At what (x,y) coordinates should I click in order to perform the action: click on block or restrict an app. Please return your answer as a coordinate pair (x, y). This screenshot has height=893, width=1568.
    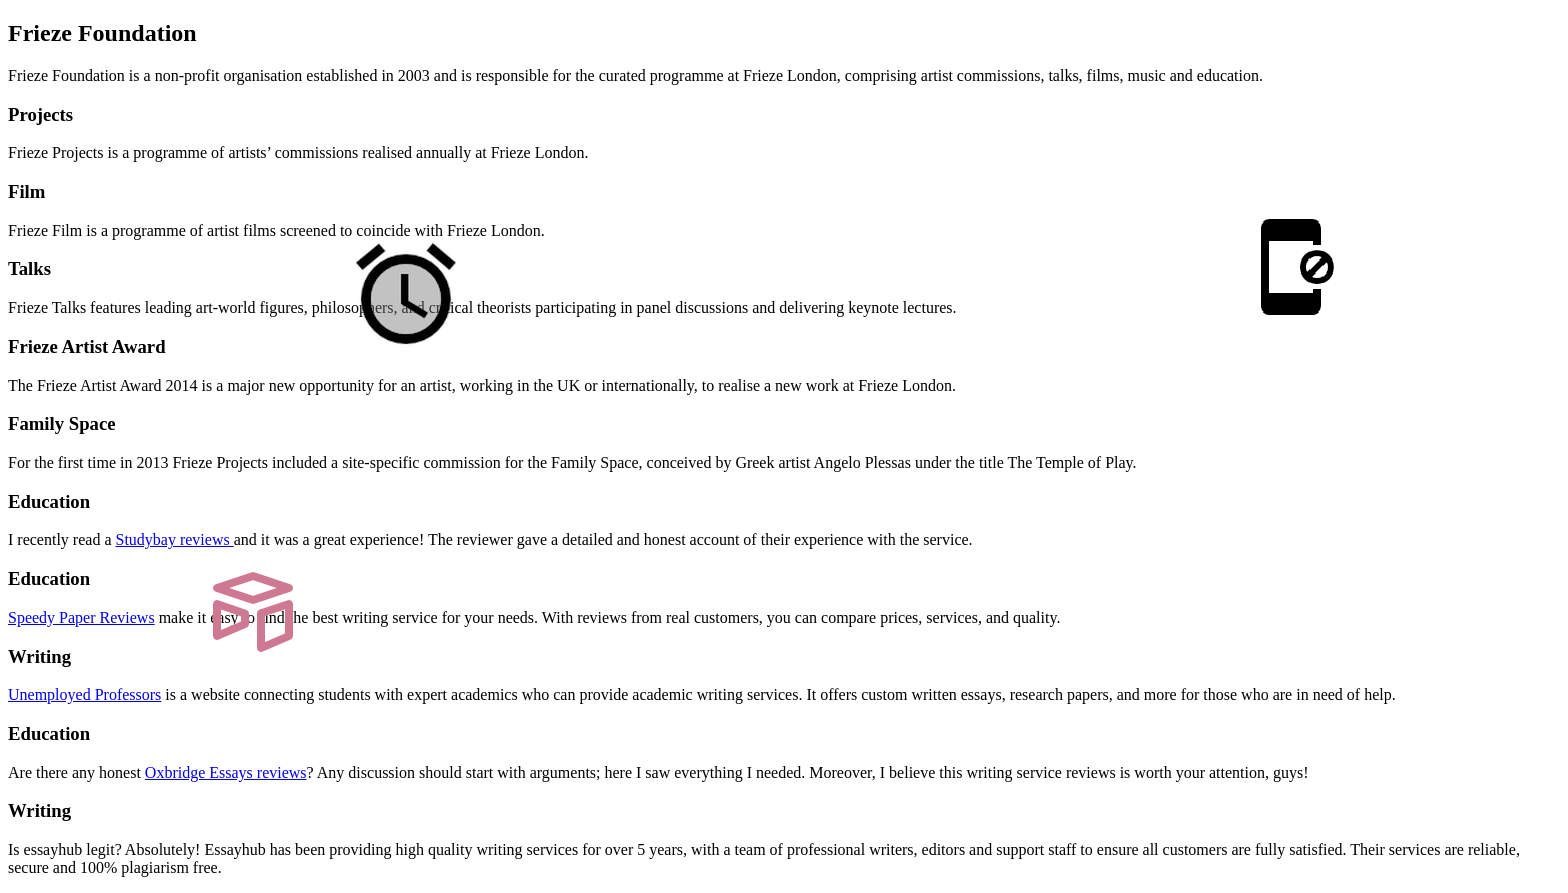
    Looking at the image, I should click on (1291, 267).